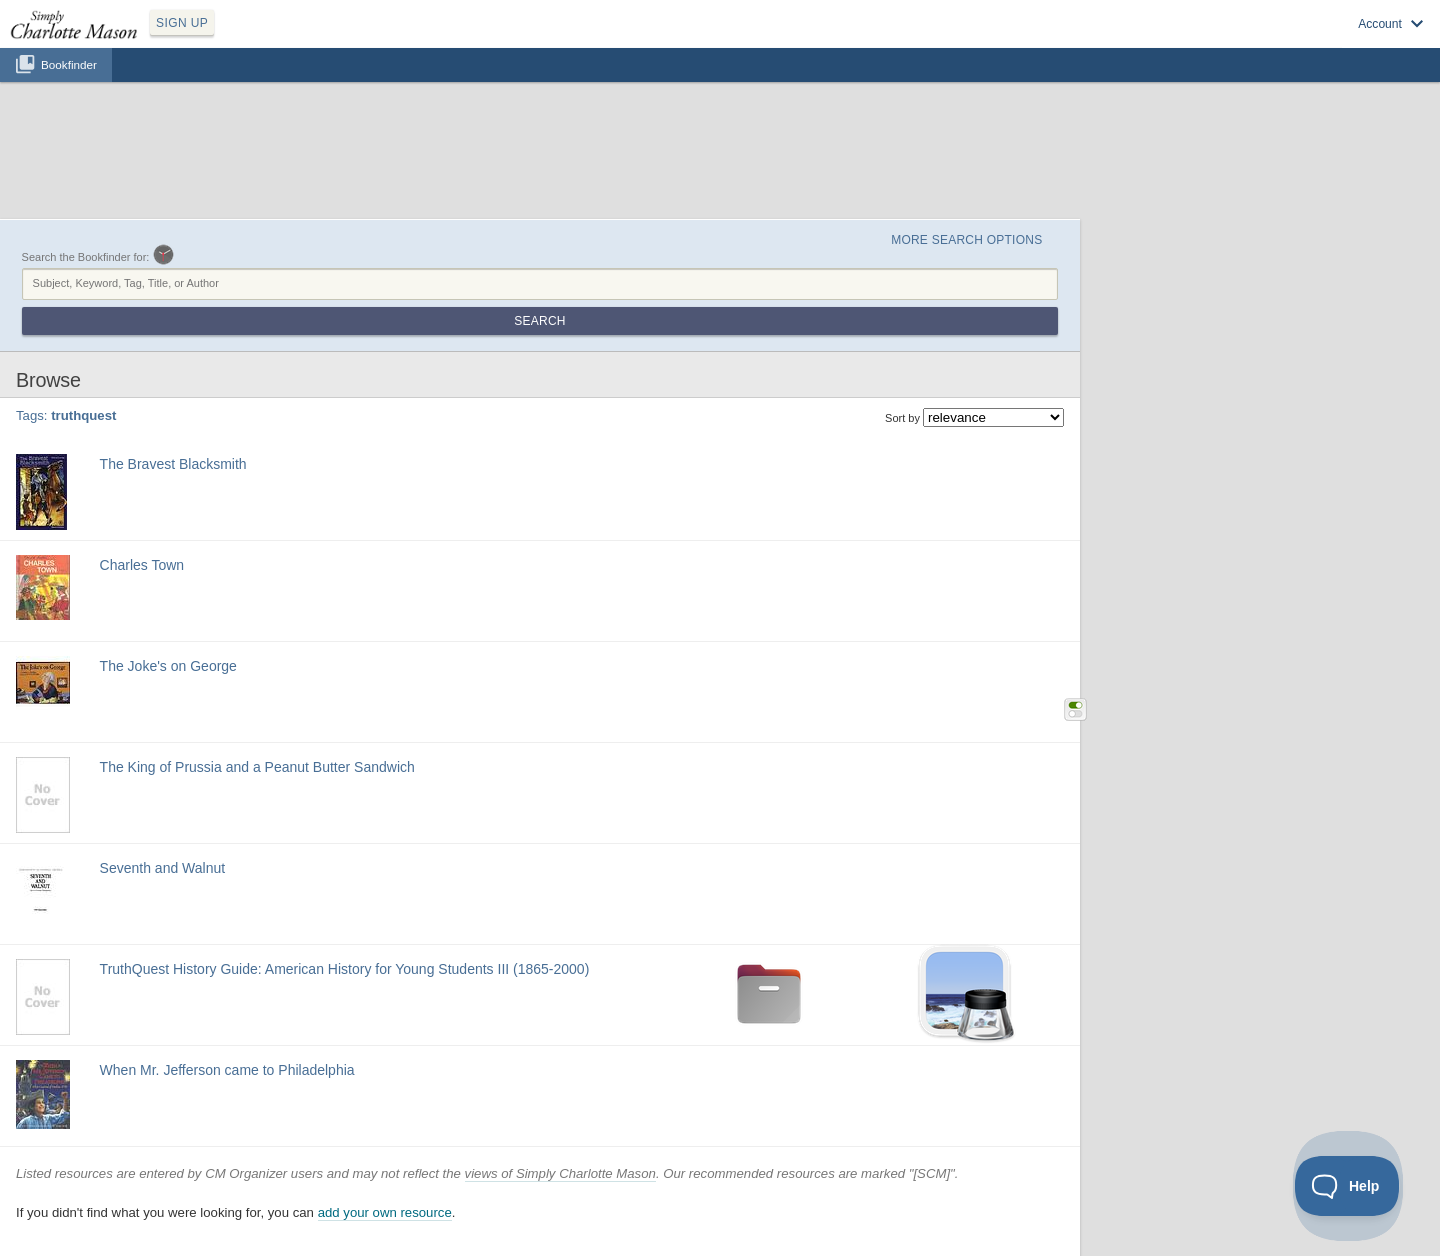  I want to click on open desktop preferences or settings, so click(1075, 709).